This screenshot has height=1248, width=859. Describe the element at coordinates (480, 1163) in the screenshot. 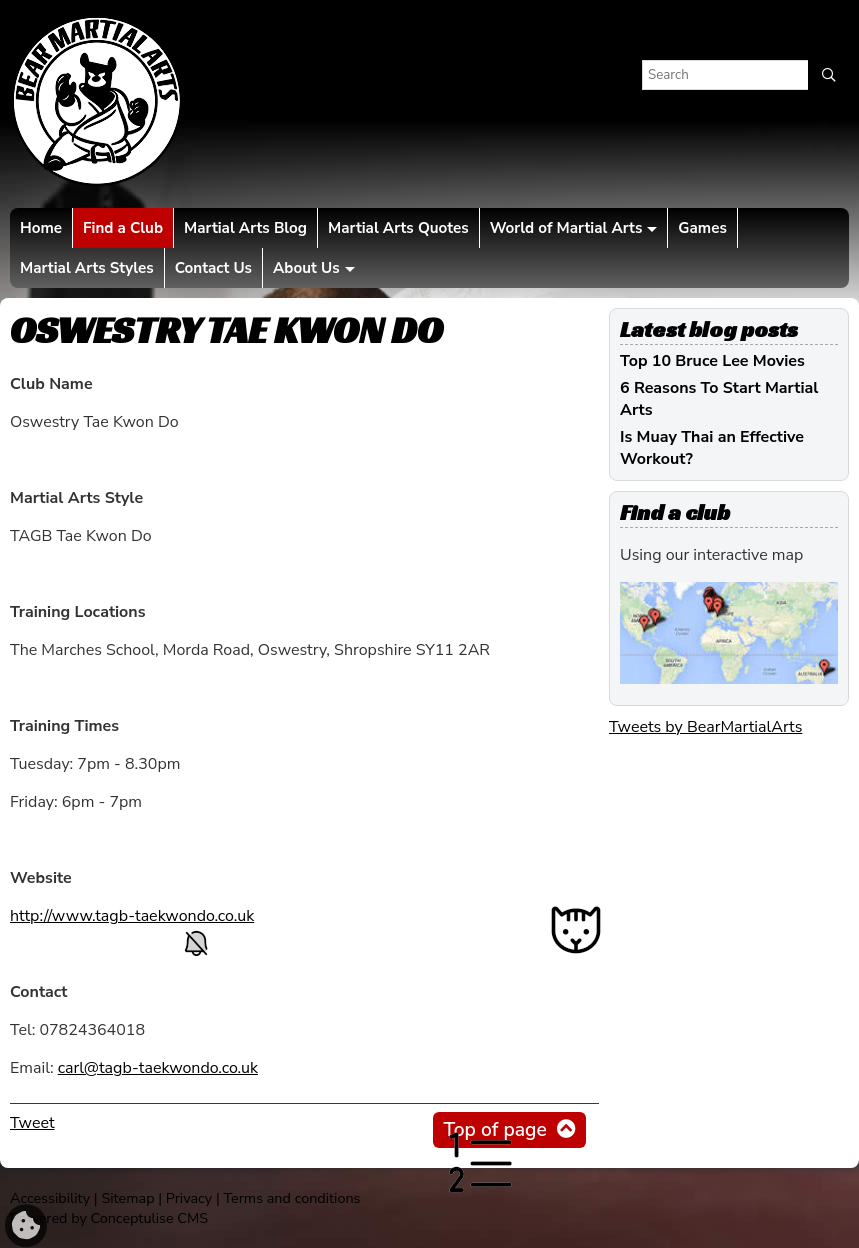

I see `create a numbered list` at that location.